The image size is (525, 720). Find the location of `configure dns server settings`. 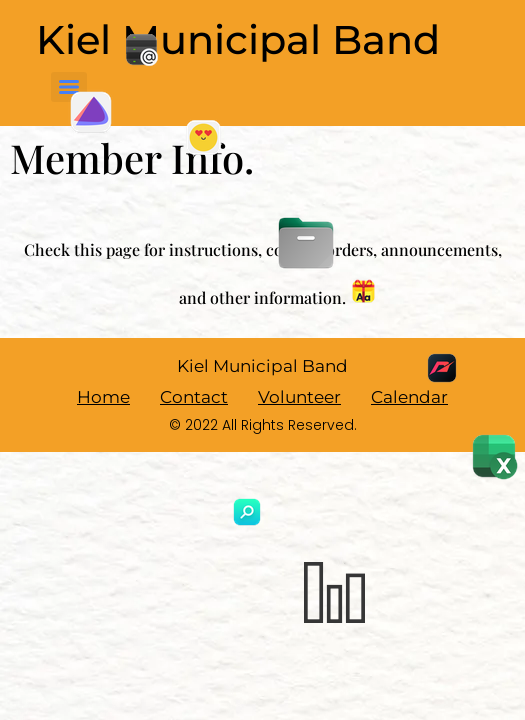

configure dns server settings is located at coordinates (141, 49).